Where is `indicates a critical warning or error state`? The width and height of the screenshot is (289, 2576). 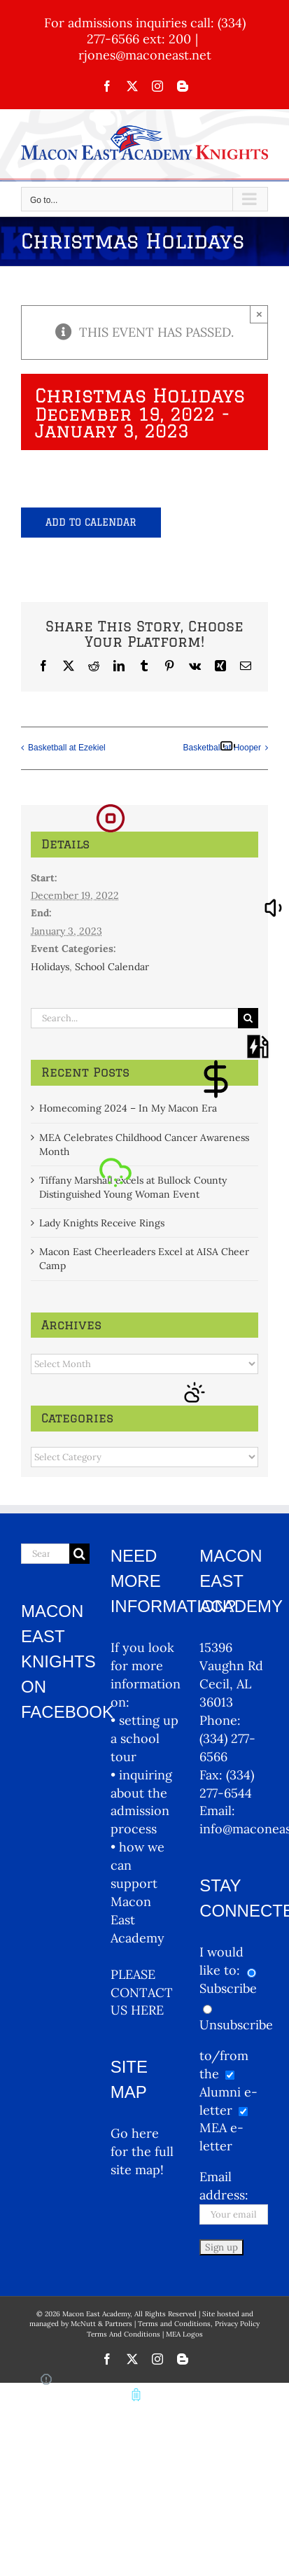 indicates a critical warning or error state is located at coordinates (46, 2379).